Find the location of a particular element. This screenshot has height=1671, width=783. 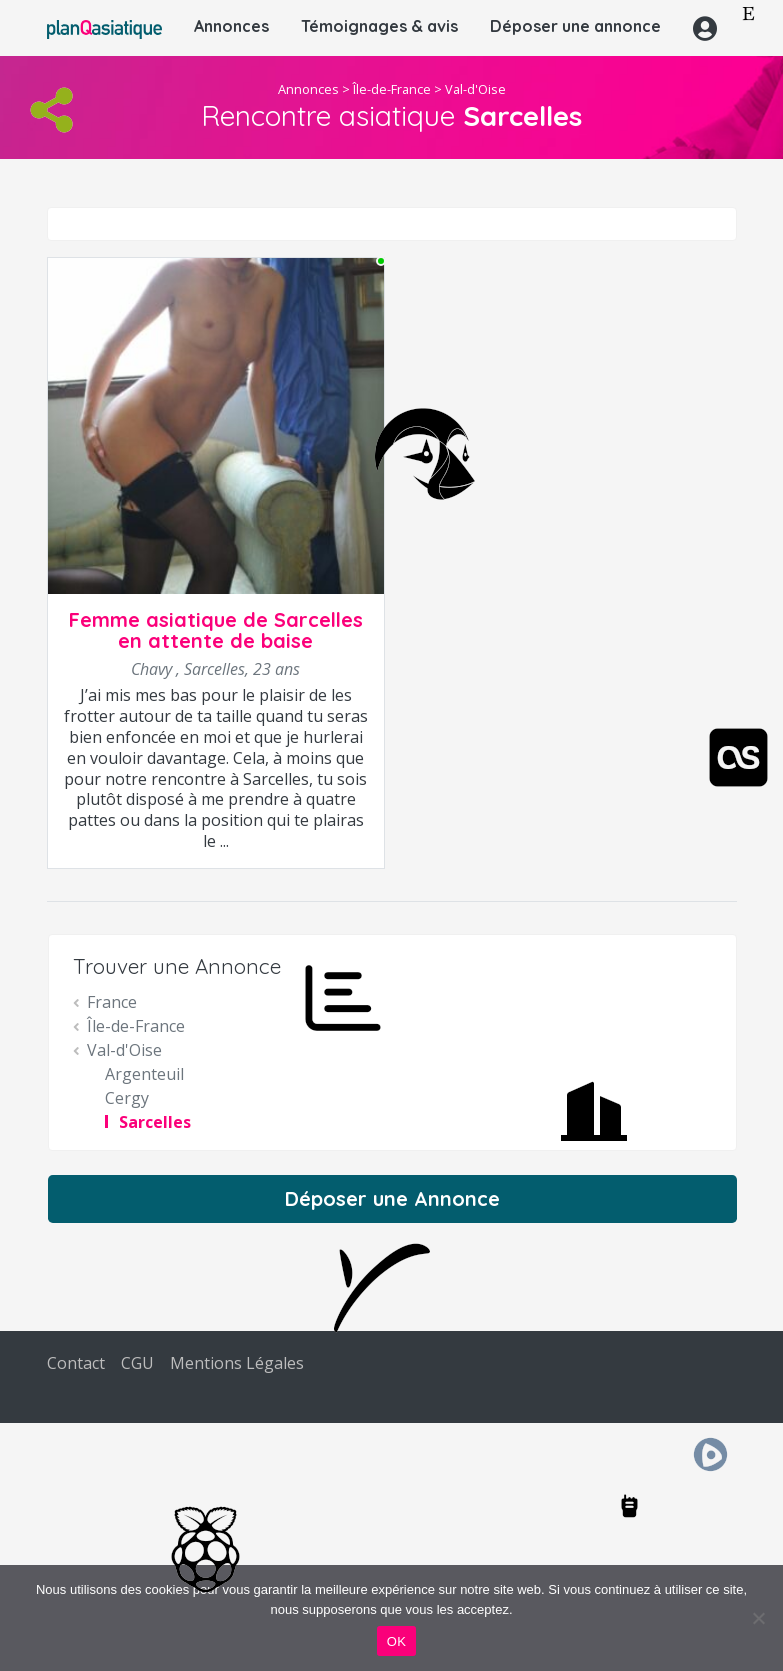

access push-to-talk communication is located at coordinates (629, 1506).